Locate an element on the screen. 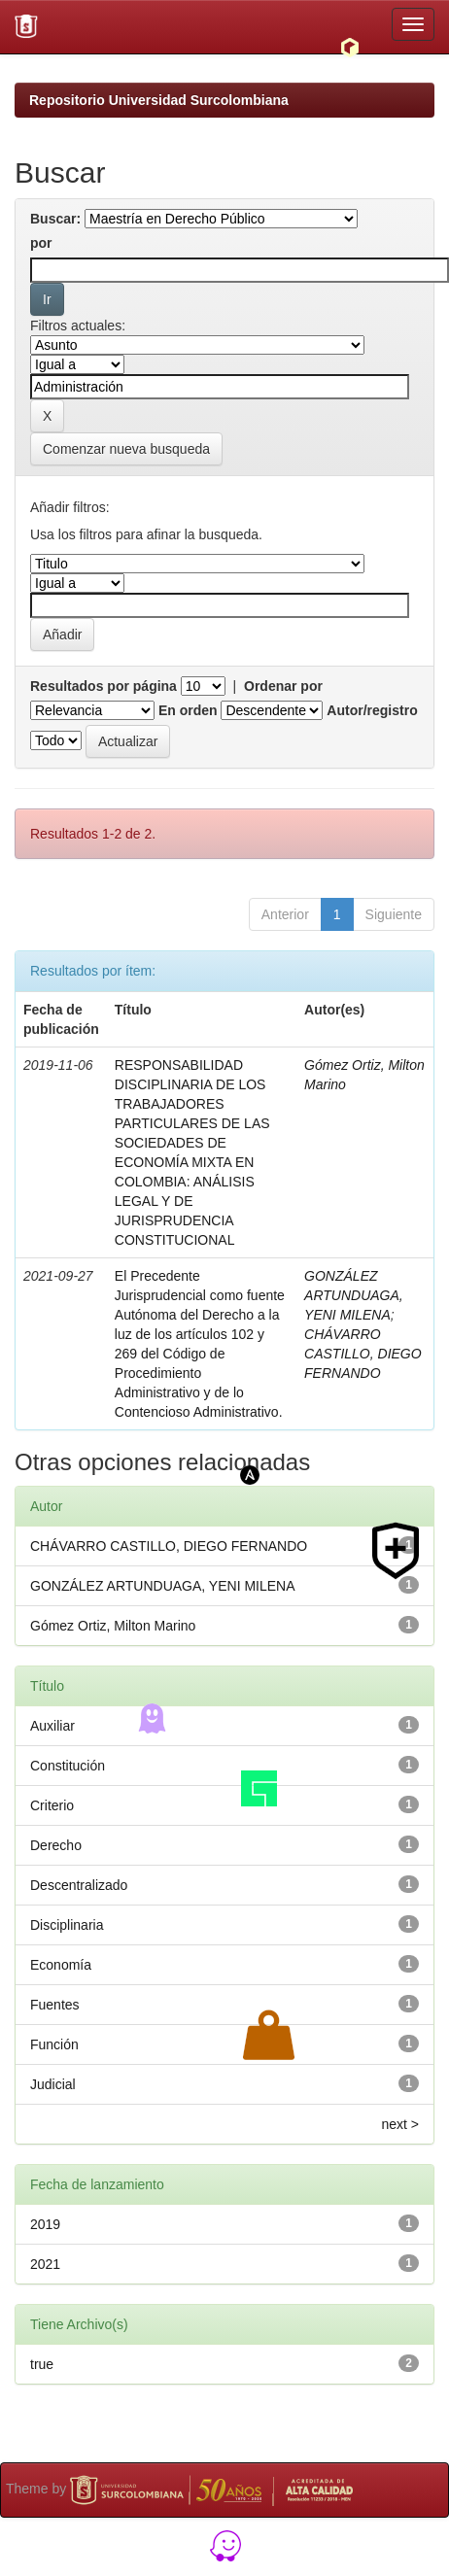 Image resolution: width=449 pixels, height=2576 pixels. open facebook gaming app is located at coordinates (259, 1788).